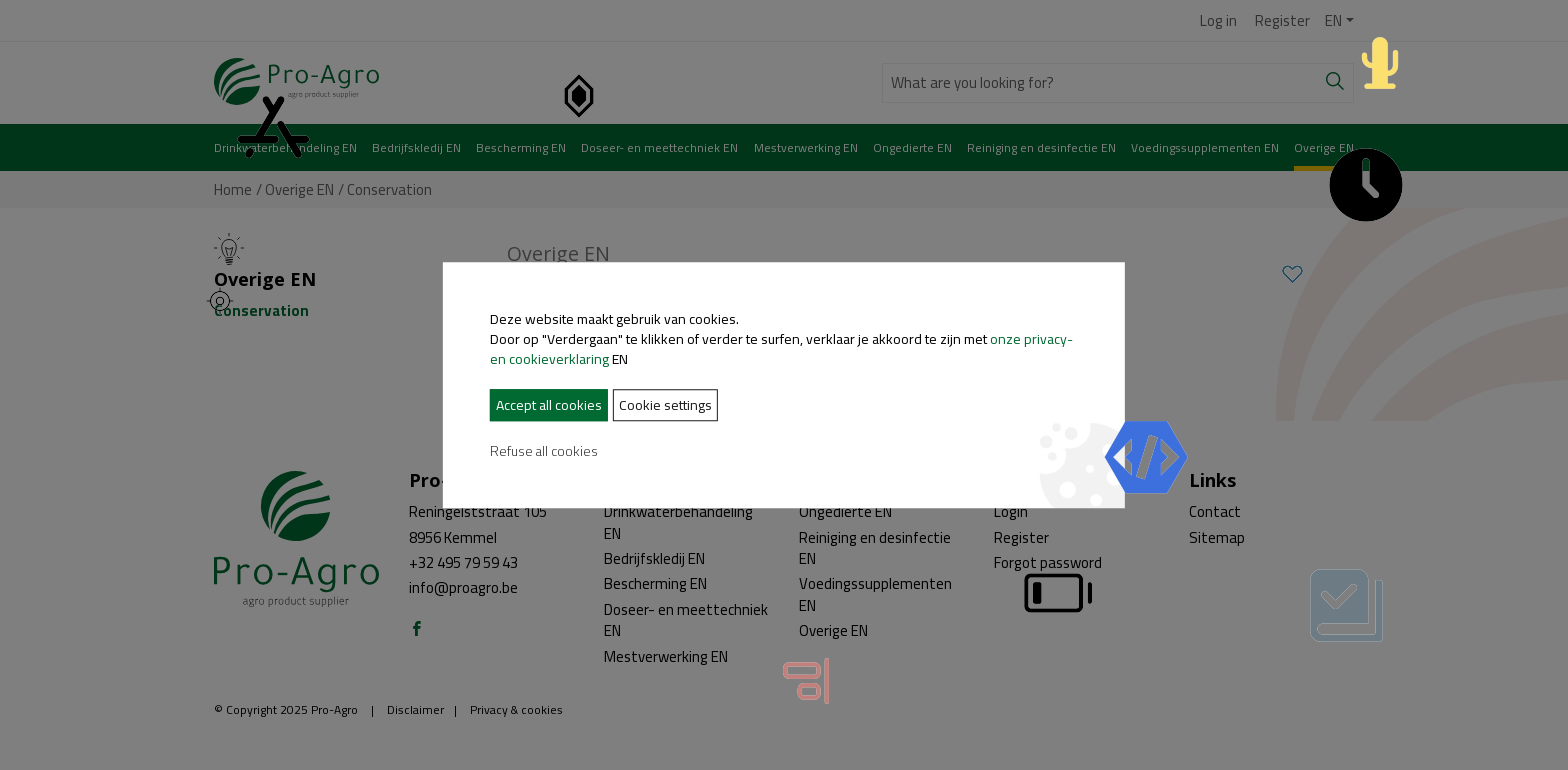 This screenshot has width=1568, height=770. Describe the element at coordinates (806, 681) in the screenshot. I see `align items to the bottom edge` at that location.